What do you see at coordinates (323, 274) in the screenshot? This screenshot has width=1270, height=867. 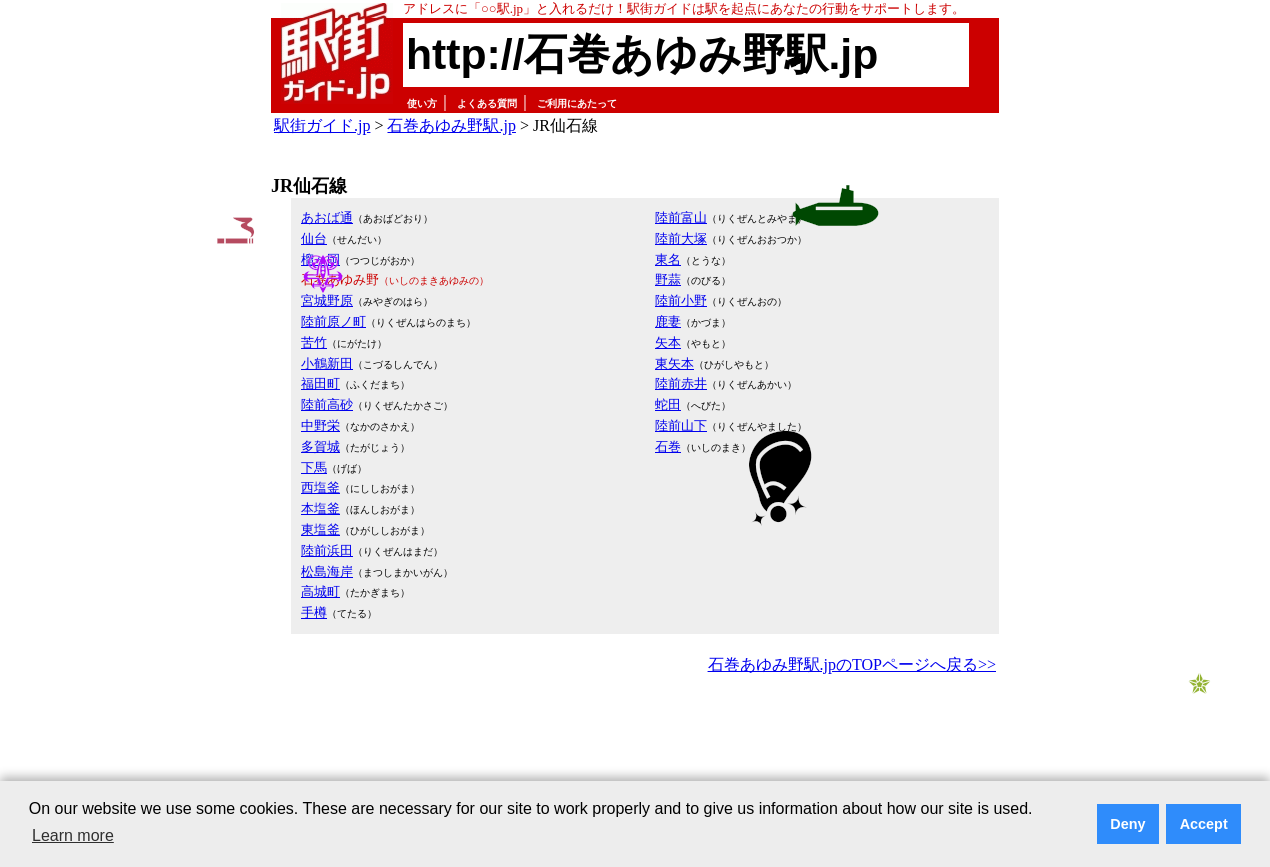 I see `decorative tribal or abstract emblem` at bounding box center [323, 274].